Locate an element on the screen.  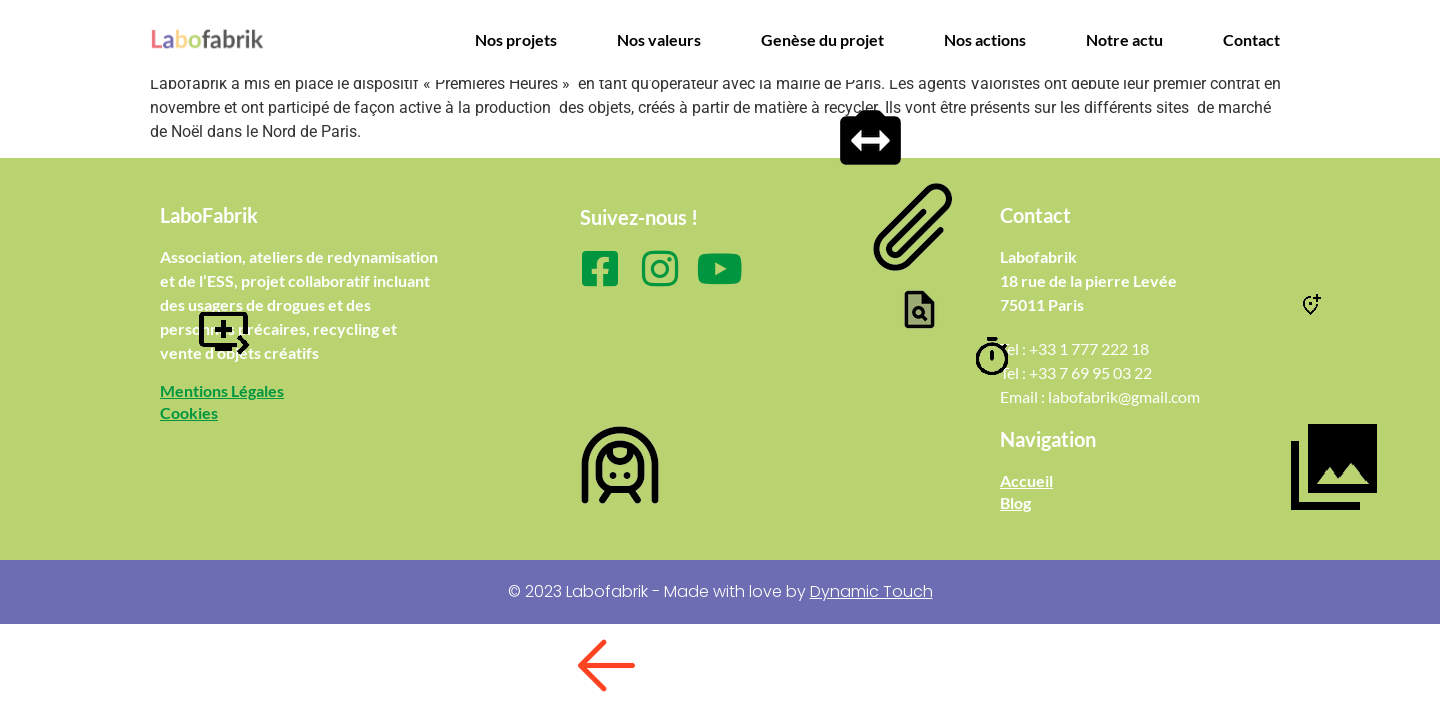
go back to the previous screen is located at coordinates (606, 665).